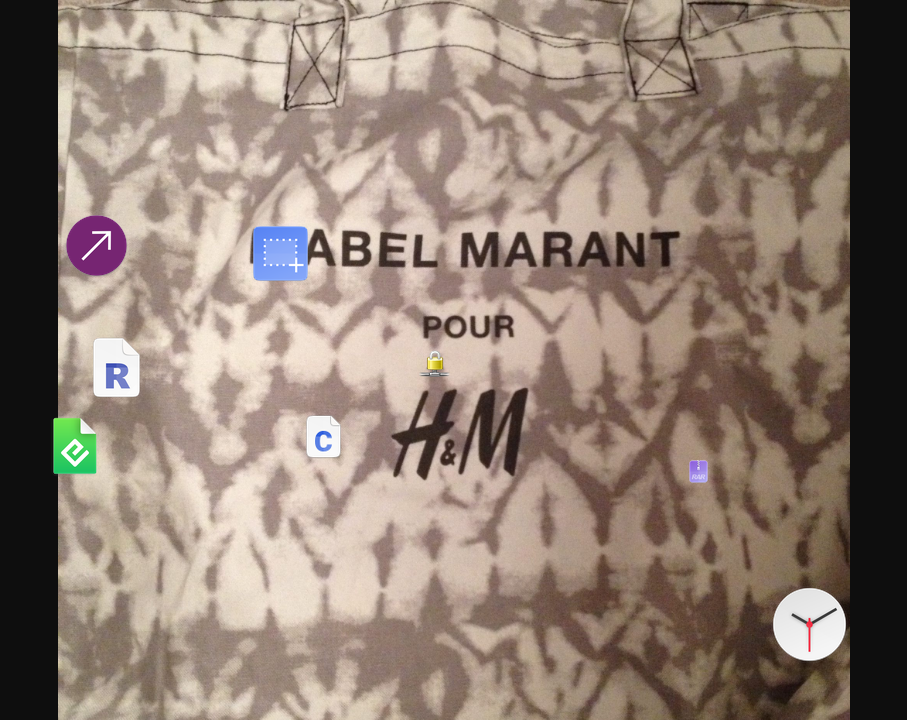  What do you see at coordinates (75, 447) in the screenshot?
I see `an epub ebook file` at bounding box center [75, 447].